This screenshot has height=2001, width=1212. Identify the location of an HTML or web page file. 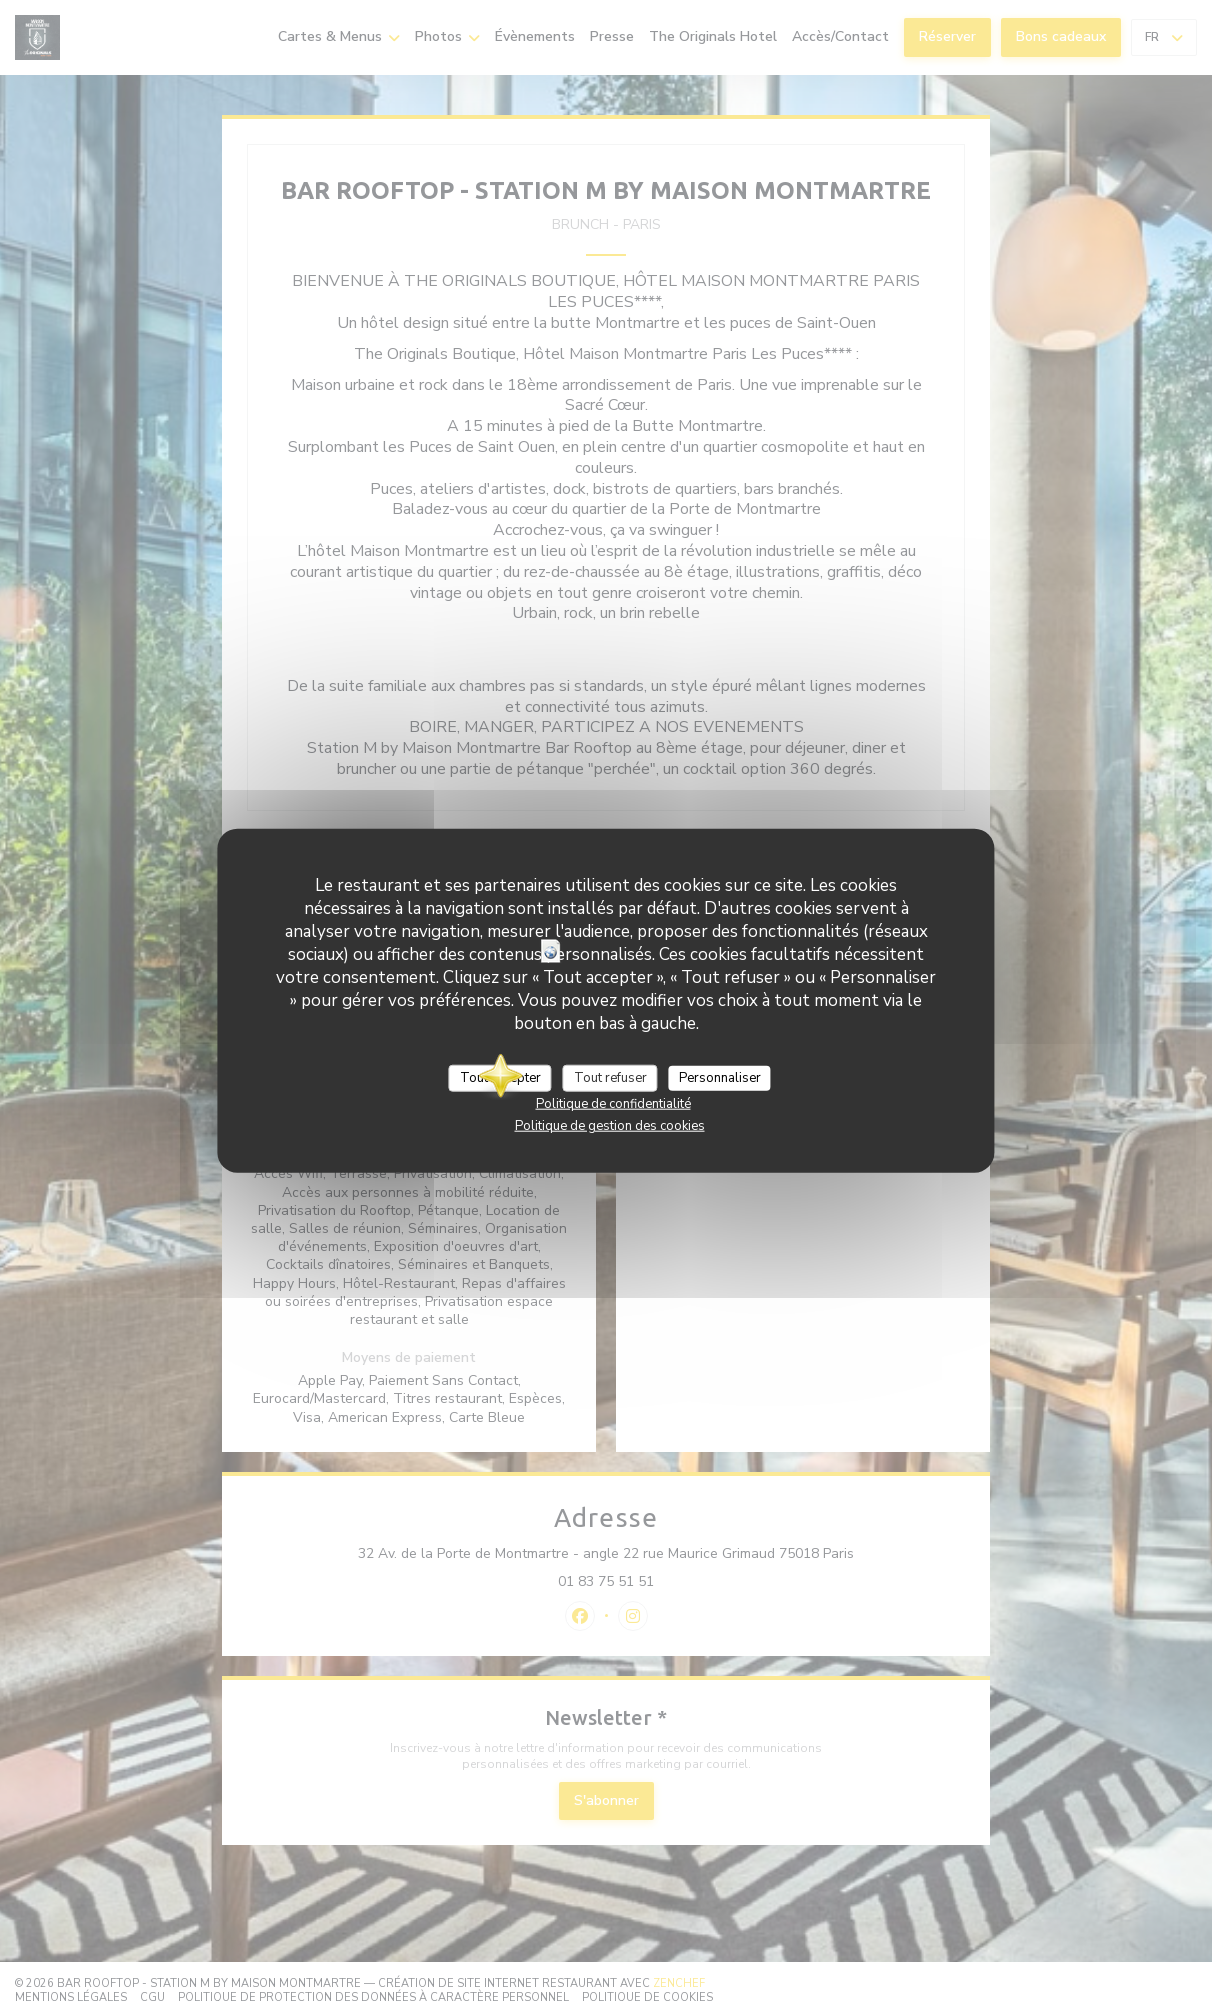
(551, 951).